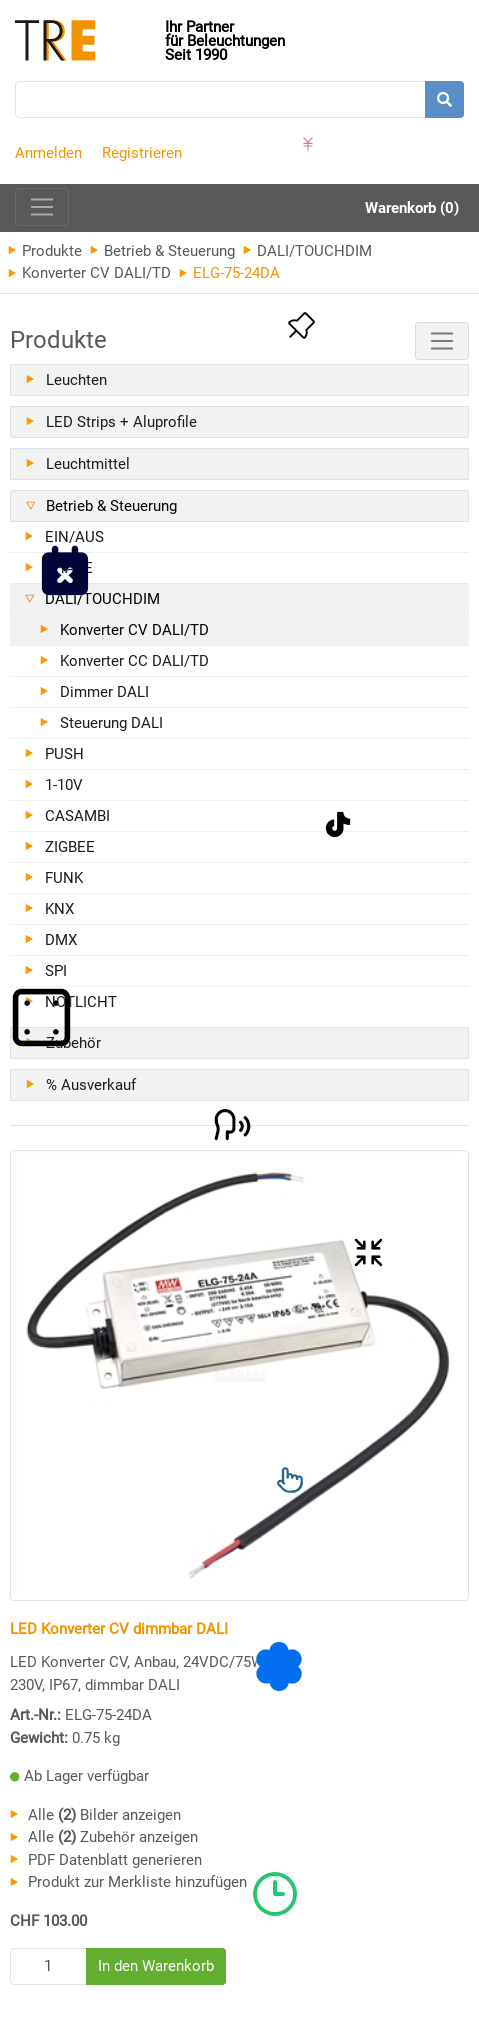 Image resolution: width=479 pixels, height=2029 pixels. Describe the element at coordinates (368, 1252) in the screenshot. I see `minimize or reduce window size` at that location.